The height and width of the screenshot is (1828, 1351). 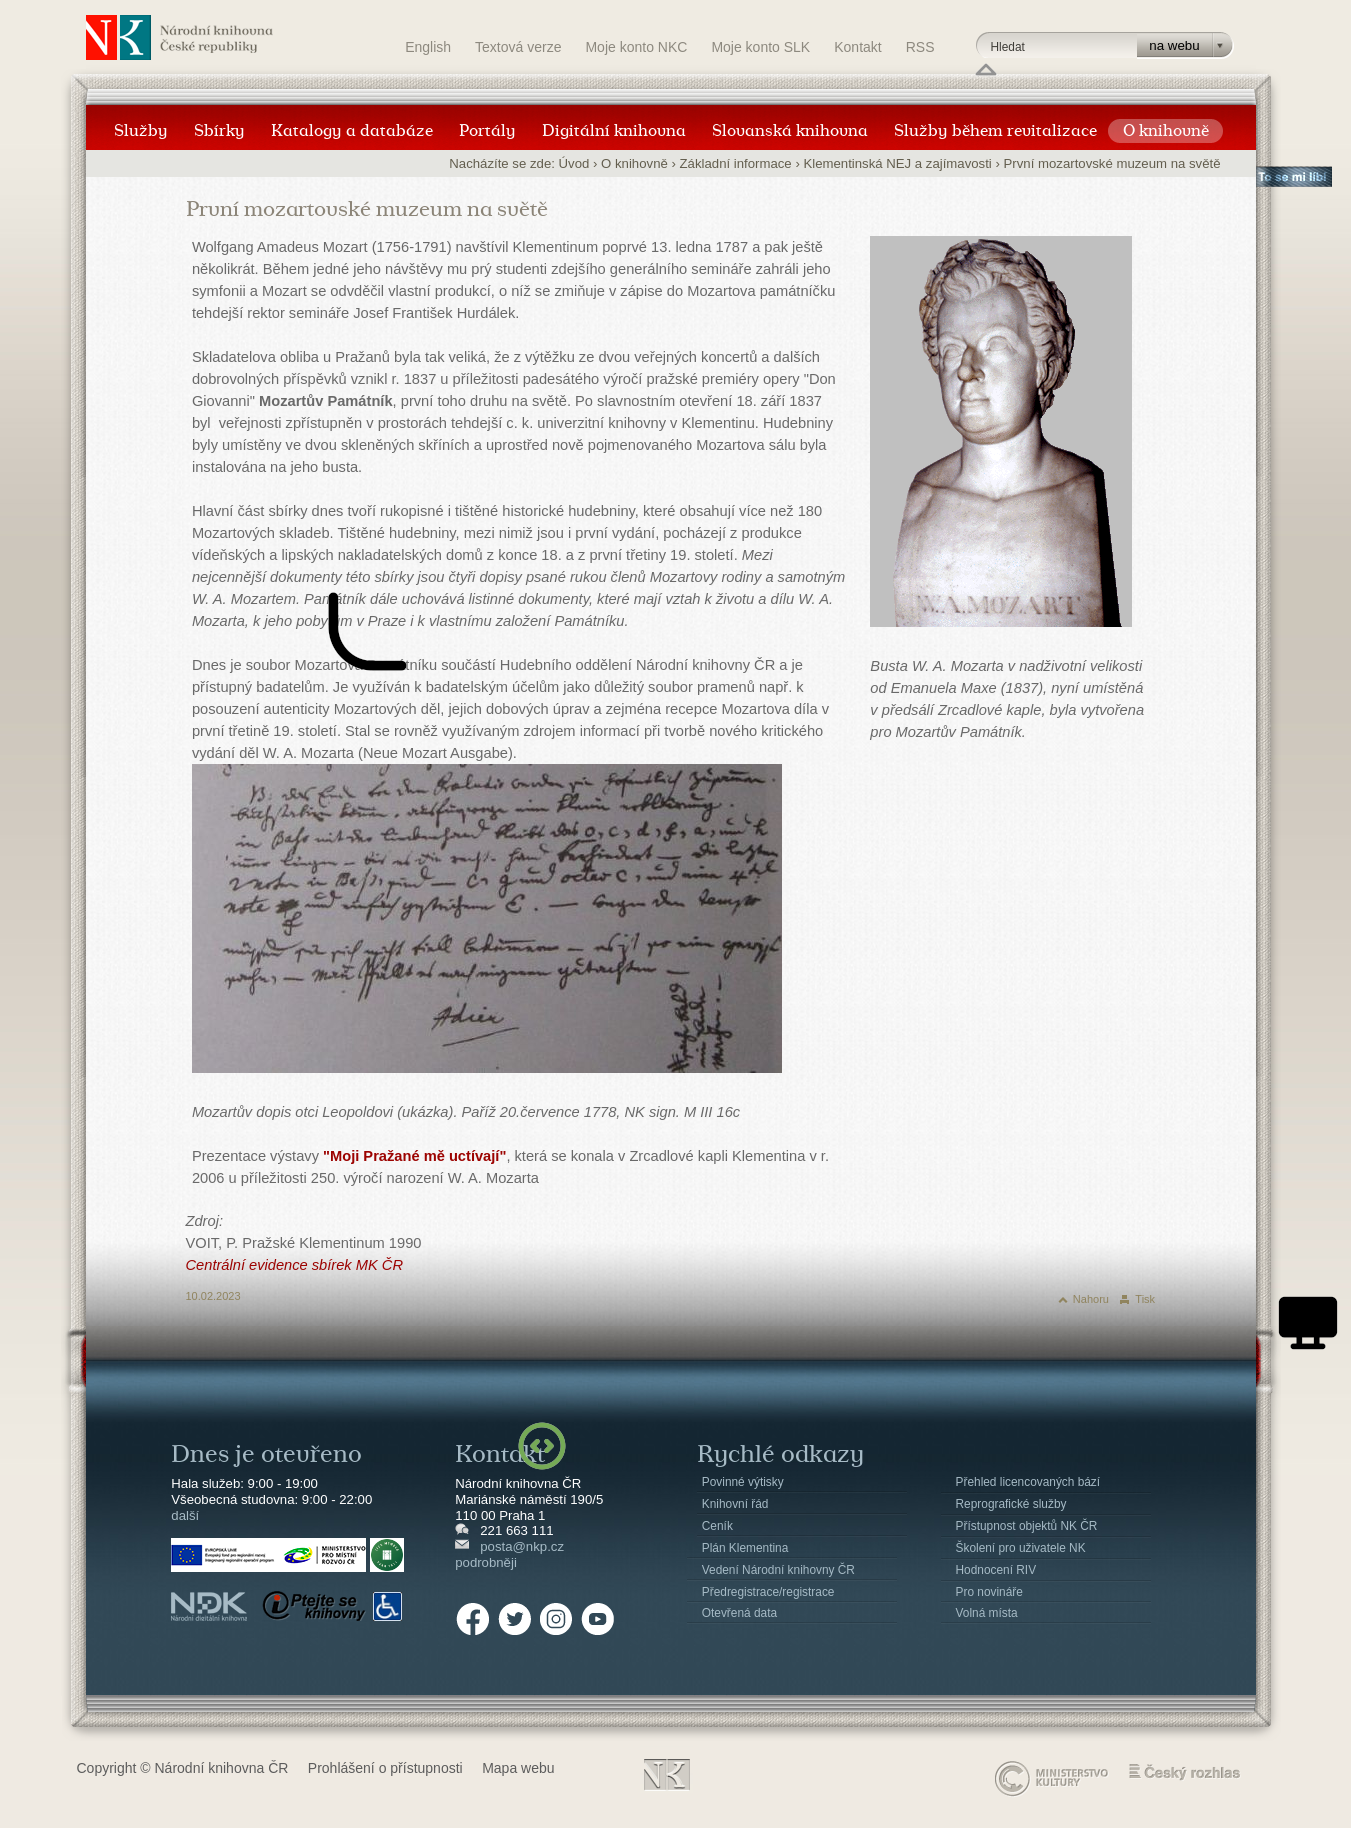 I want to click on adjust bottom-left corner radius, so click(x=367, y=631).